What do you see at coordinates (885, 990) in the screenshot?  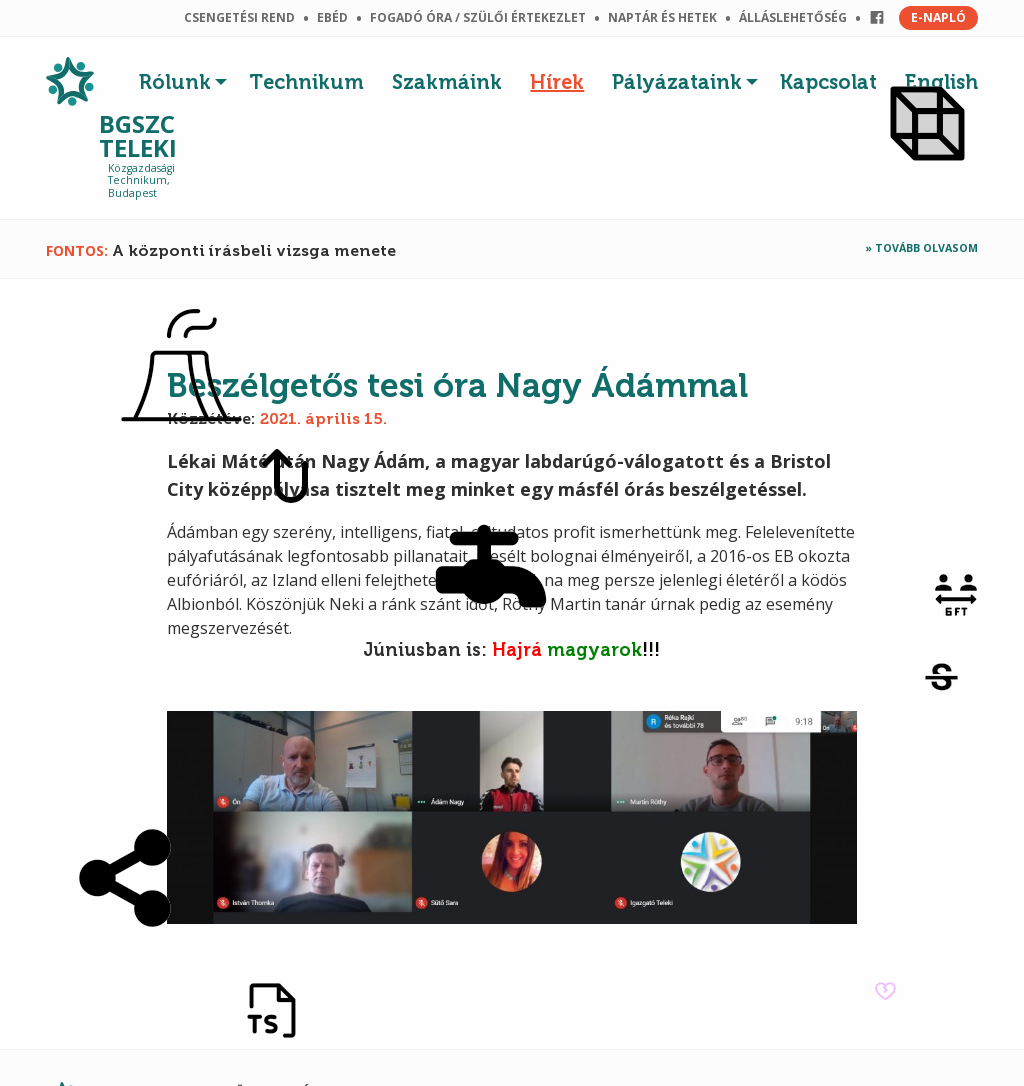 I see `indicates a broken heart or heartbreak status` at bounding box center [885, 990].